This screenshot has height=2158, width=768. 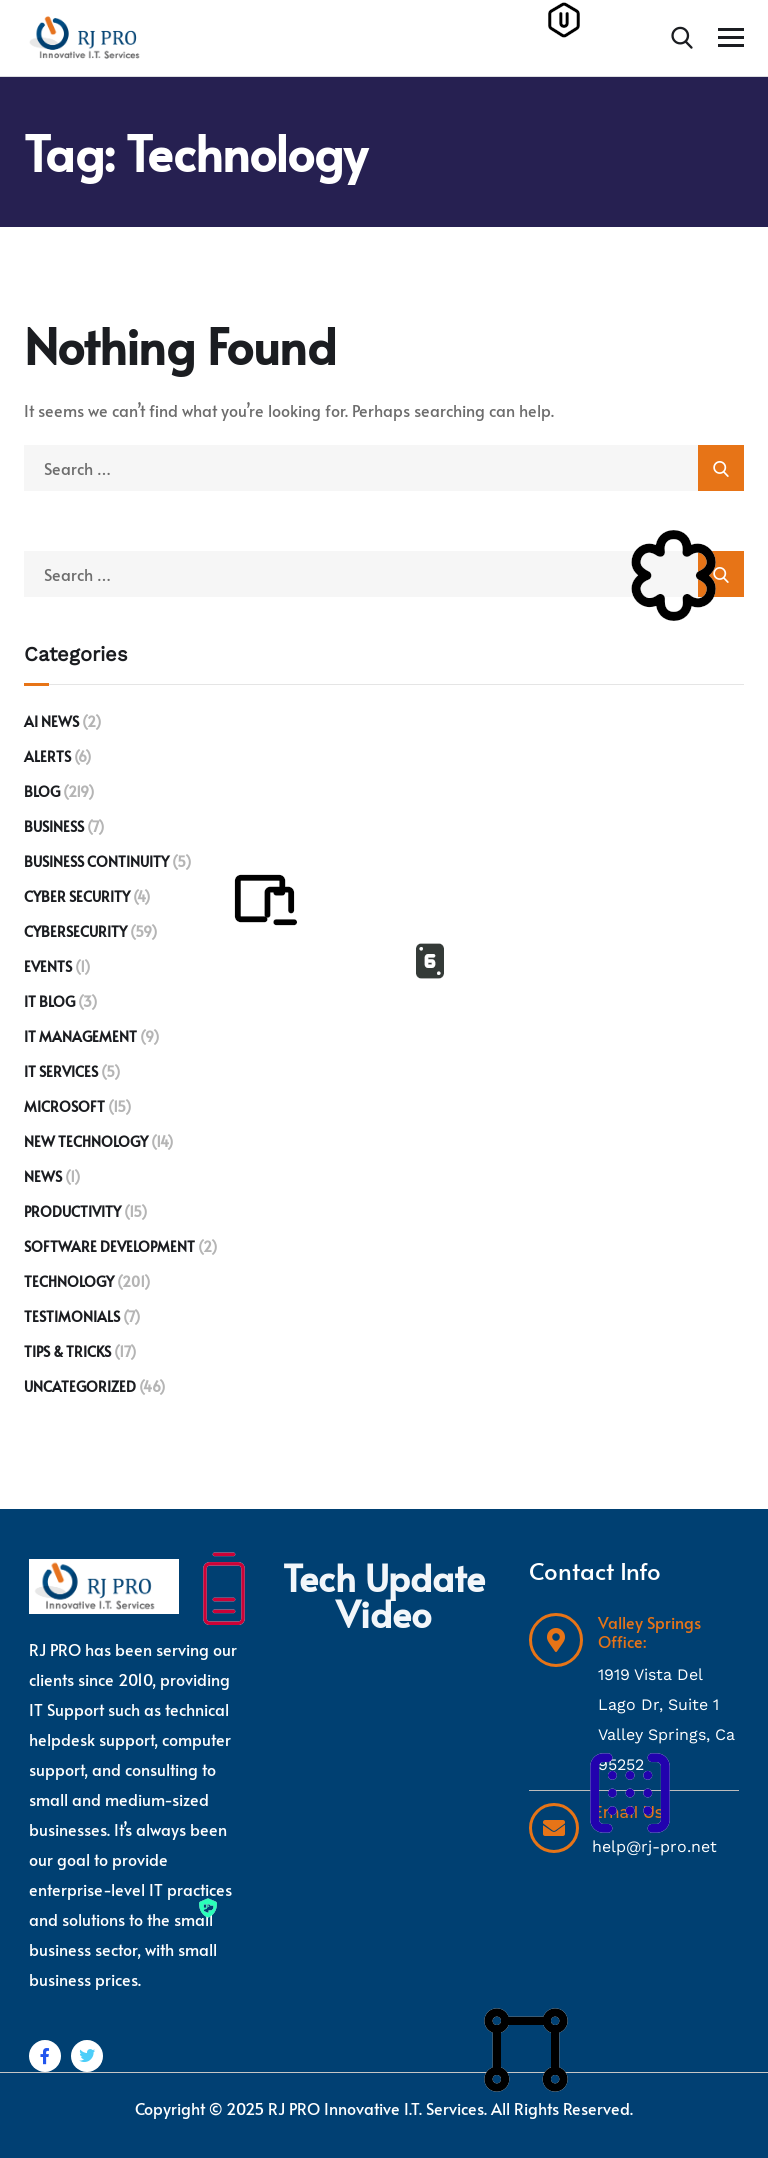 What do you see at coordinates (430, 961) in the screenshot?
I see `a six of any suit in a card game` at bounding box center [430, 961].